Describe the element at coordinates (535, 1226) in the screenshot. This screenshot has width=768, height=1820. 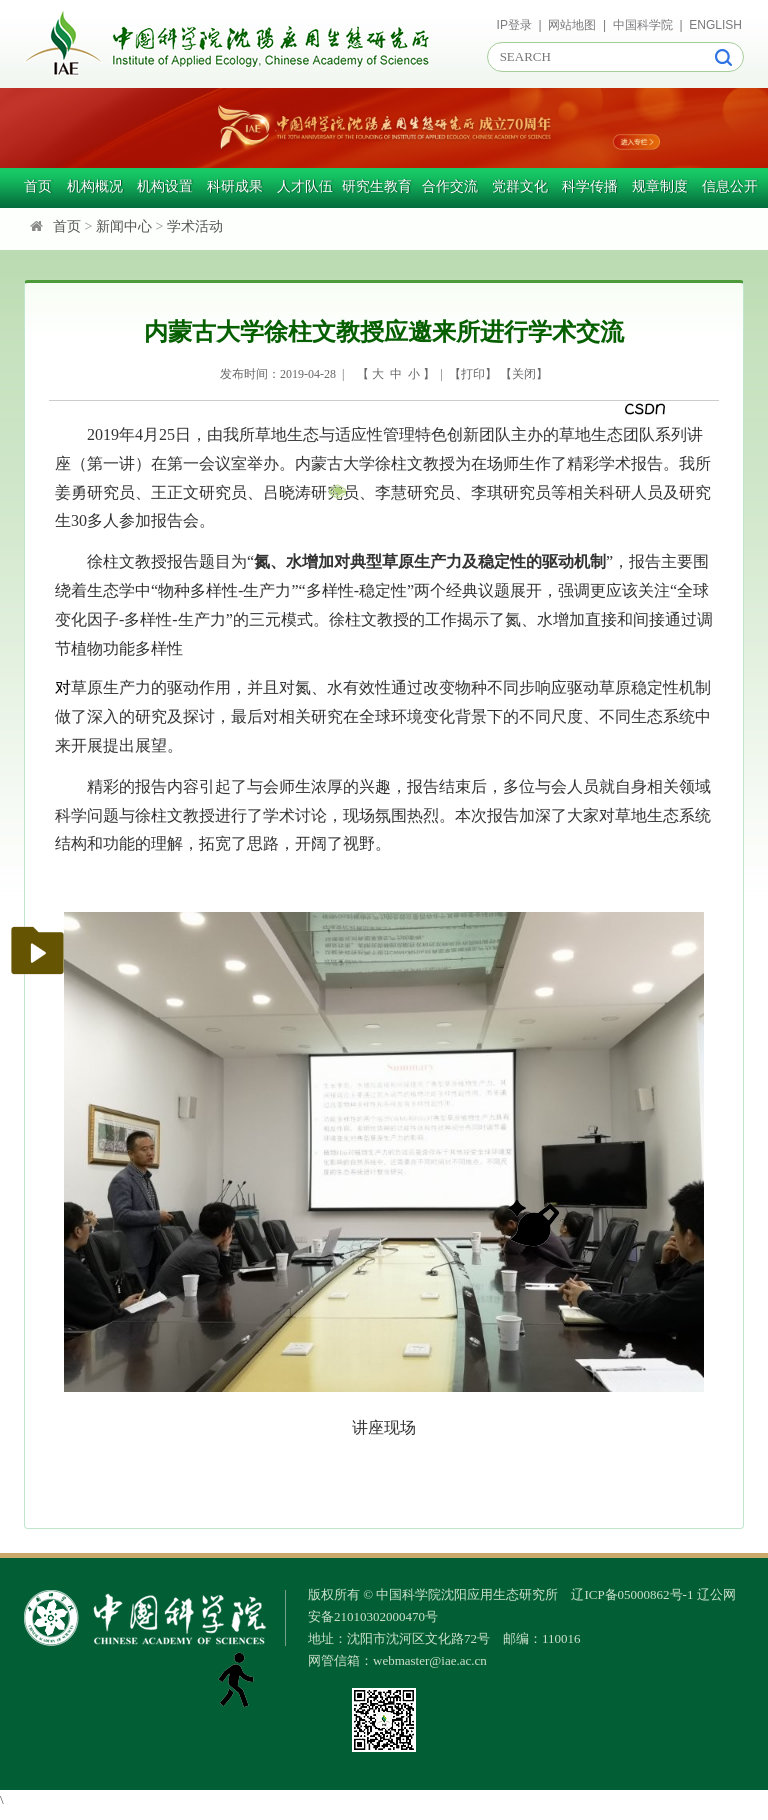
I see `activate AI-powered brush or painting tool` at that location.